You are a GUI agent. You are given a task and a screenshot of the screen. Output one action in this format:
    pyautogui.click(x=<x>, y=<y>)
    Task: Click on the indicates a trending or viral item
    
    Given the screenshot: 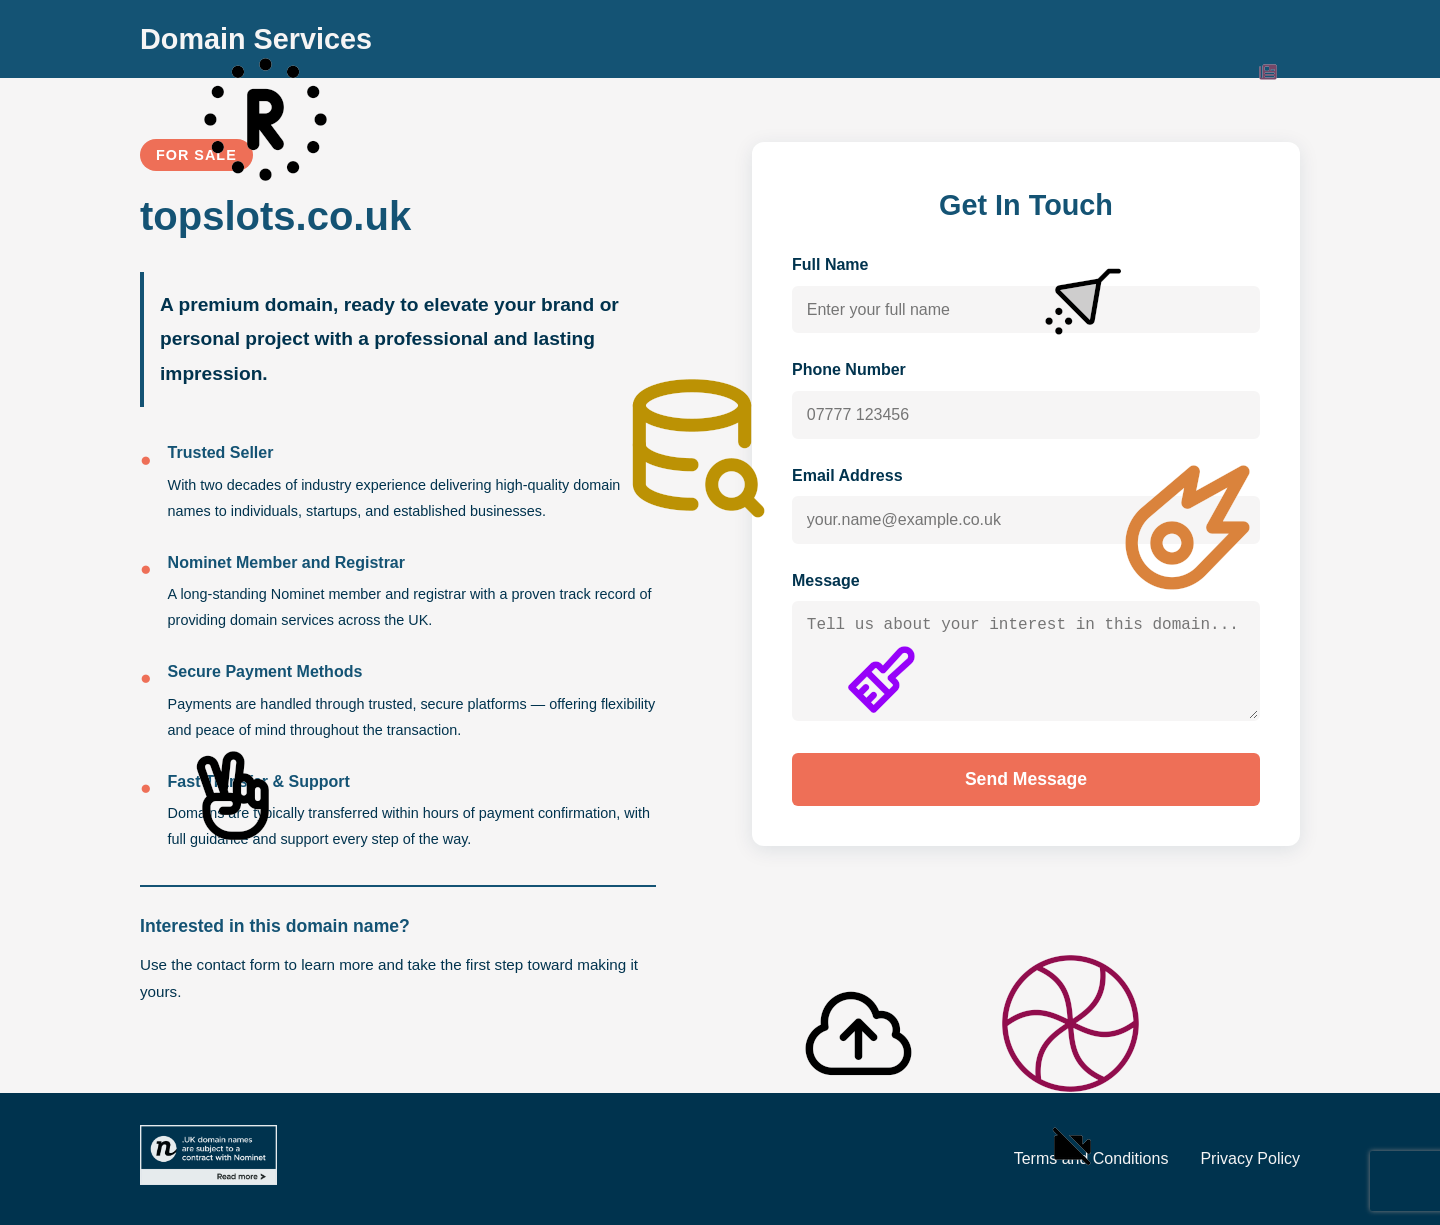 What is the action you would take?
    pyautogui.click(x=1187, y=527)
    